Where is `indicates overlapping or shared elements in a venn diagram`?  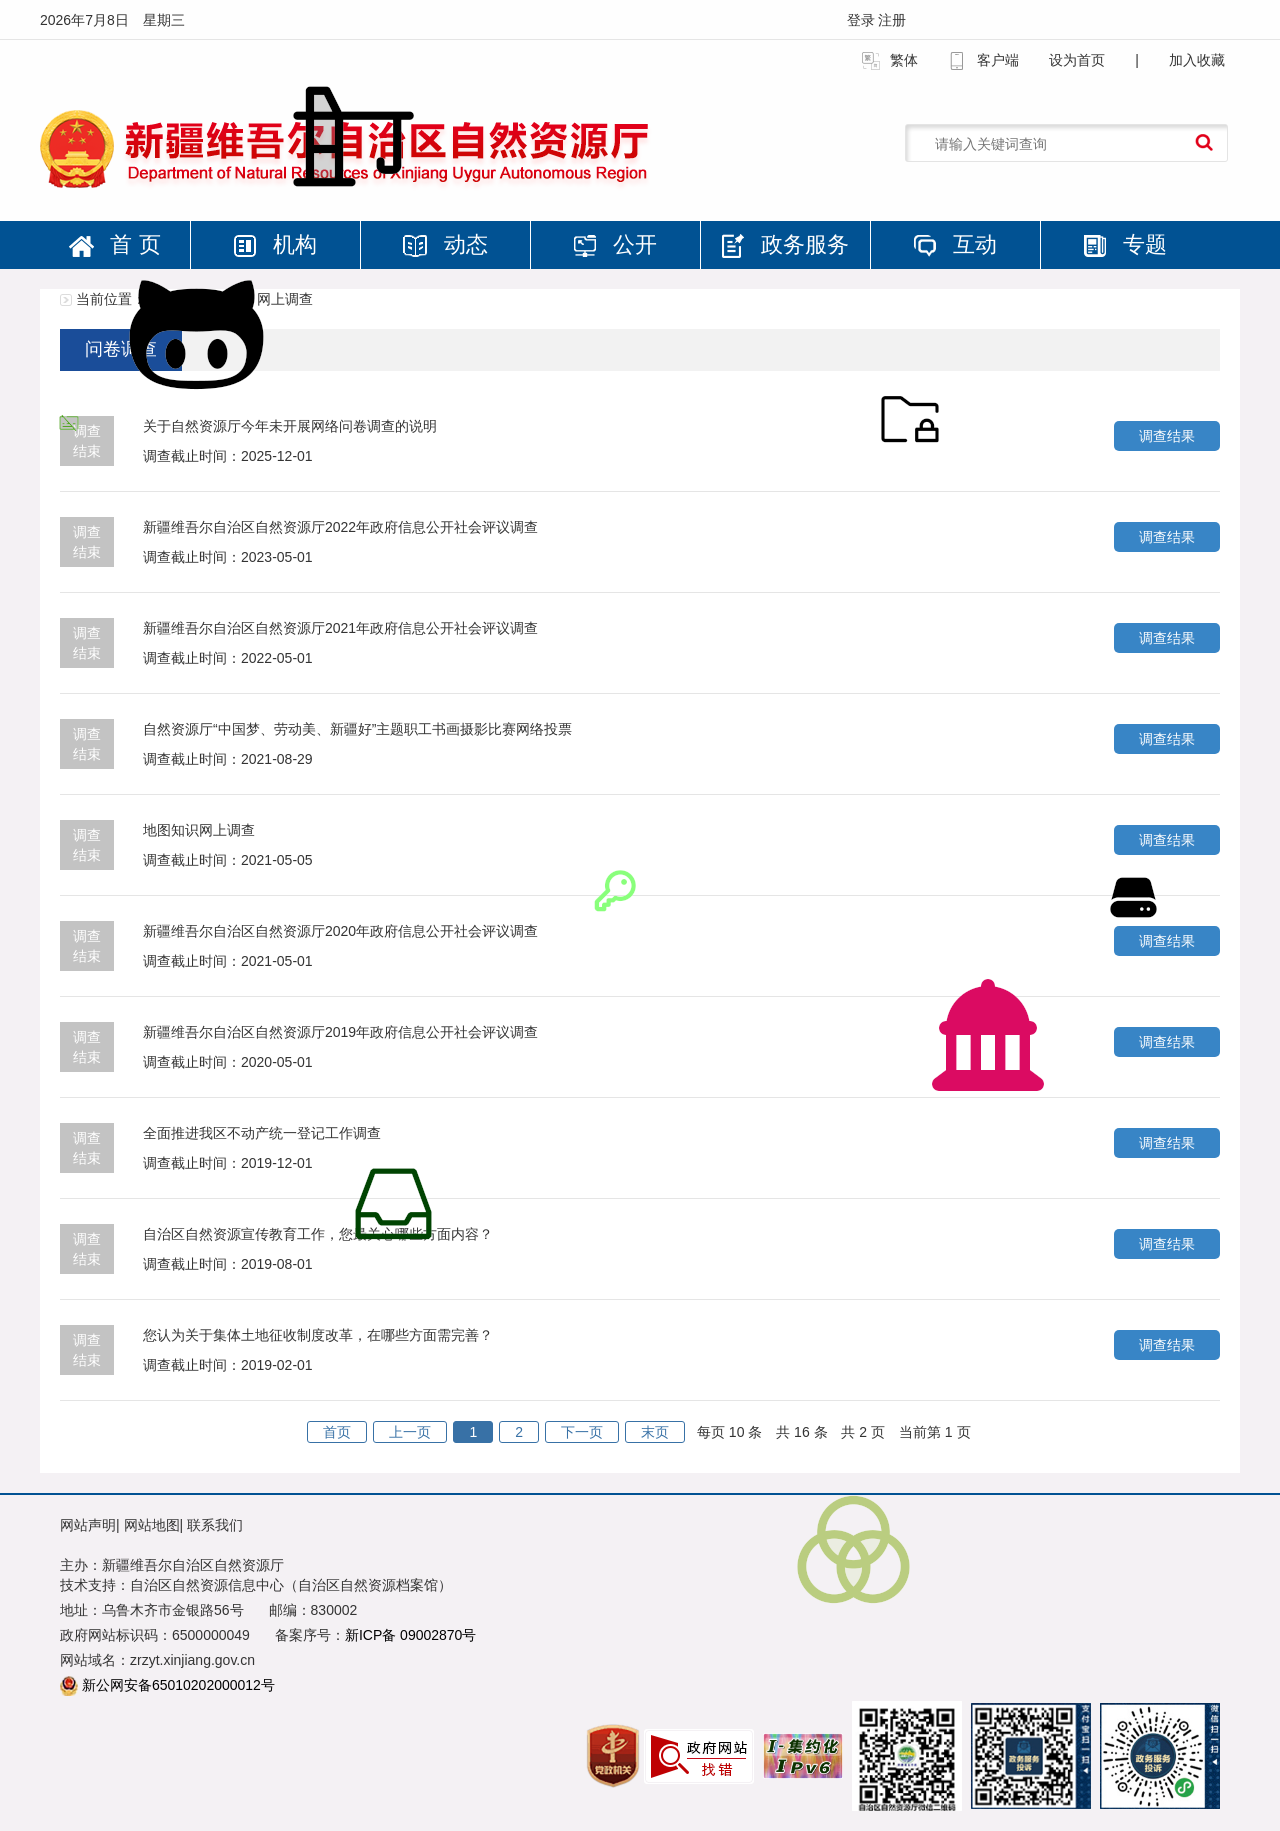
indicates overlapping or shared elements in a venn diagram is located at coordinates (853, 1551).